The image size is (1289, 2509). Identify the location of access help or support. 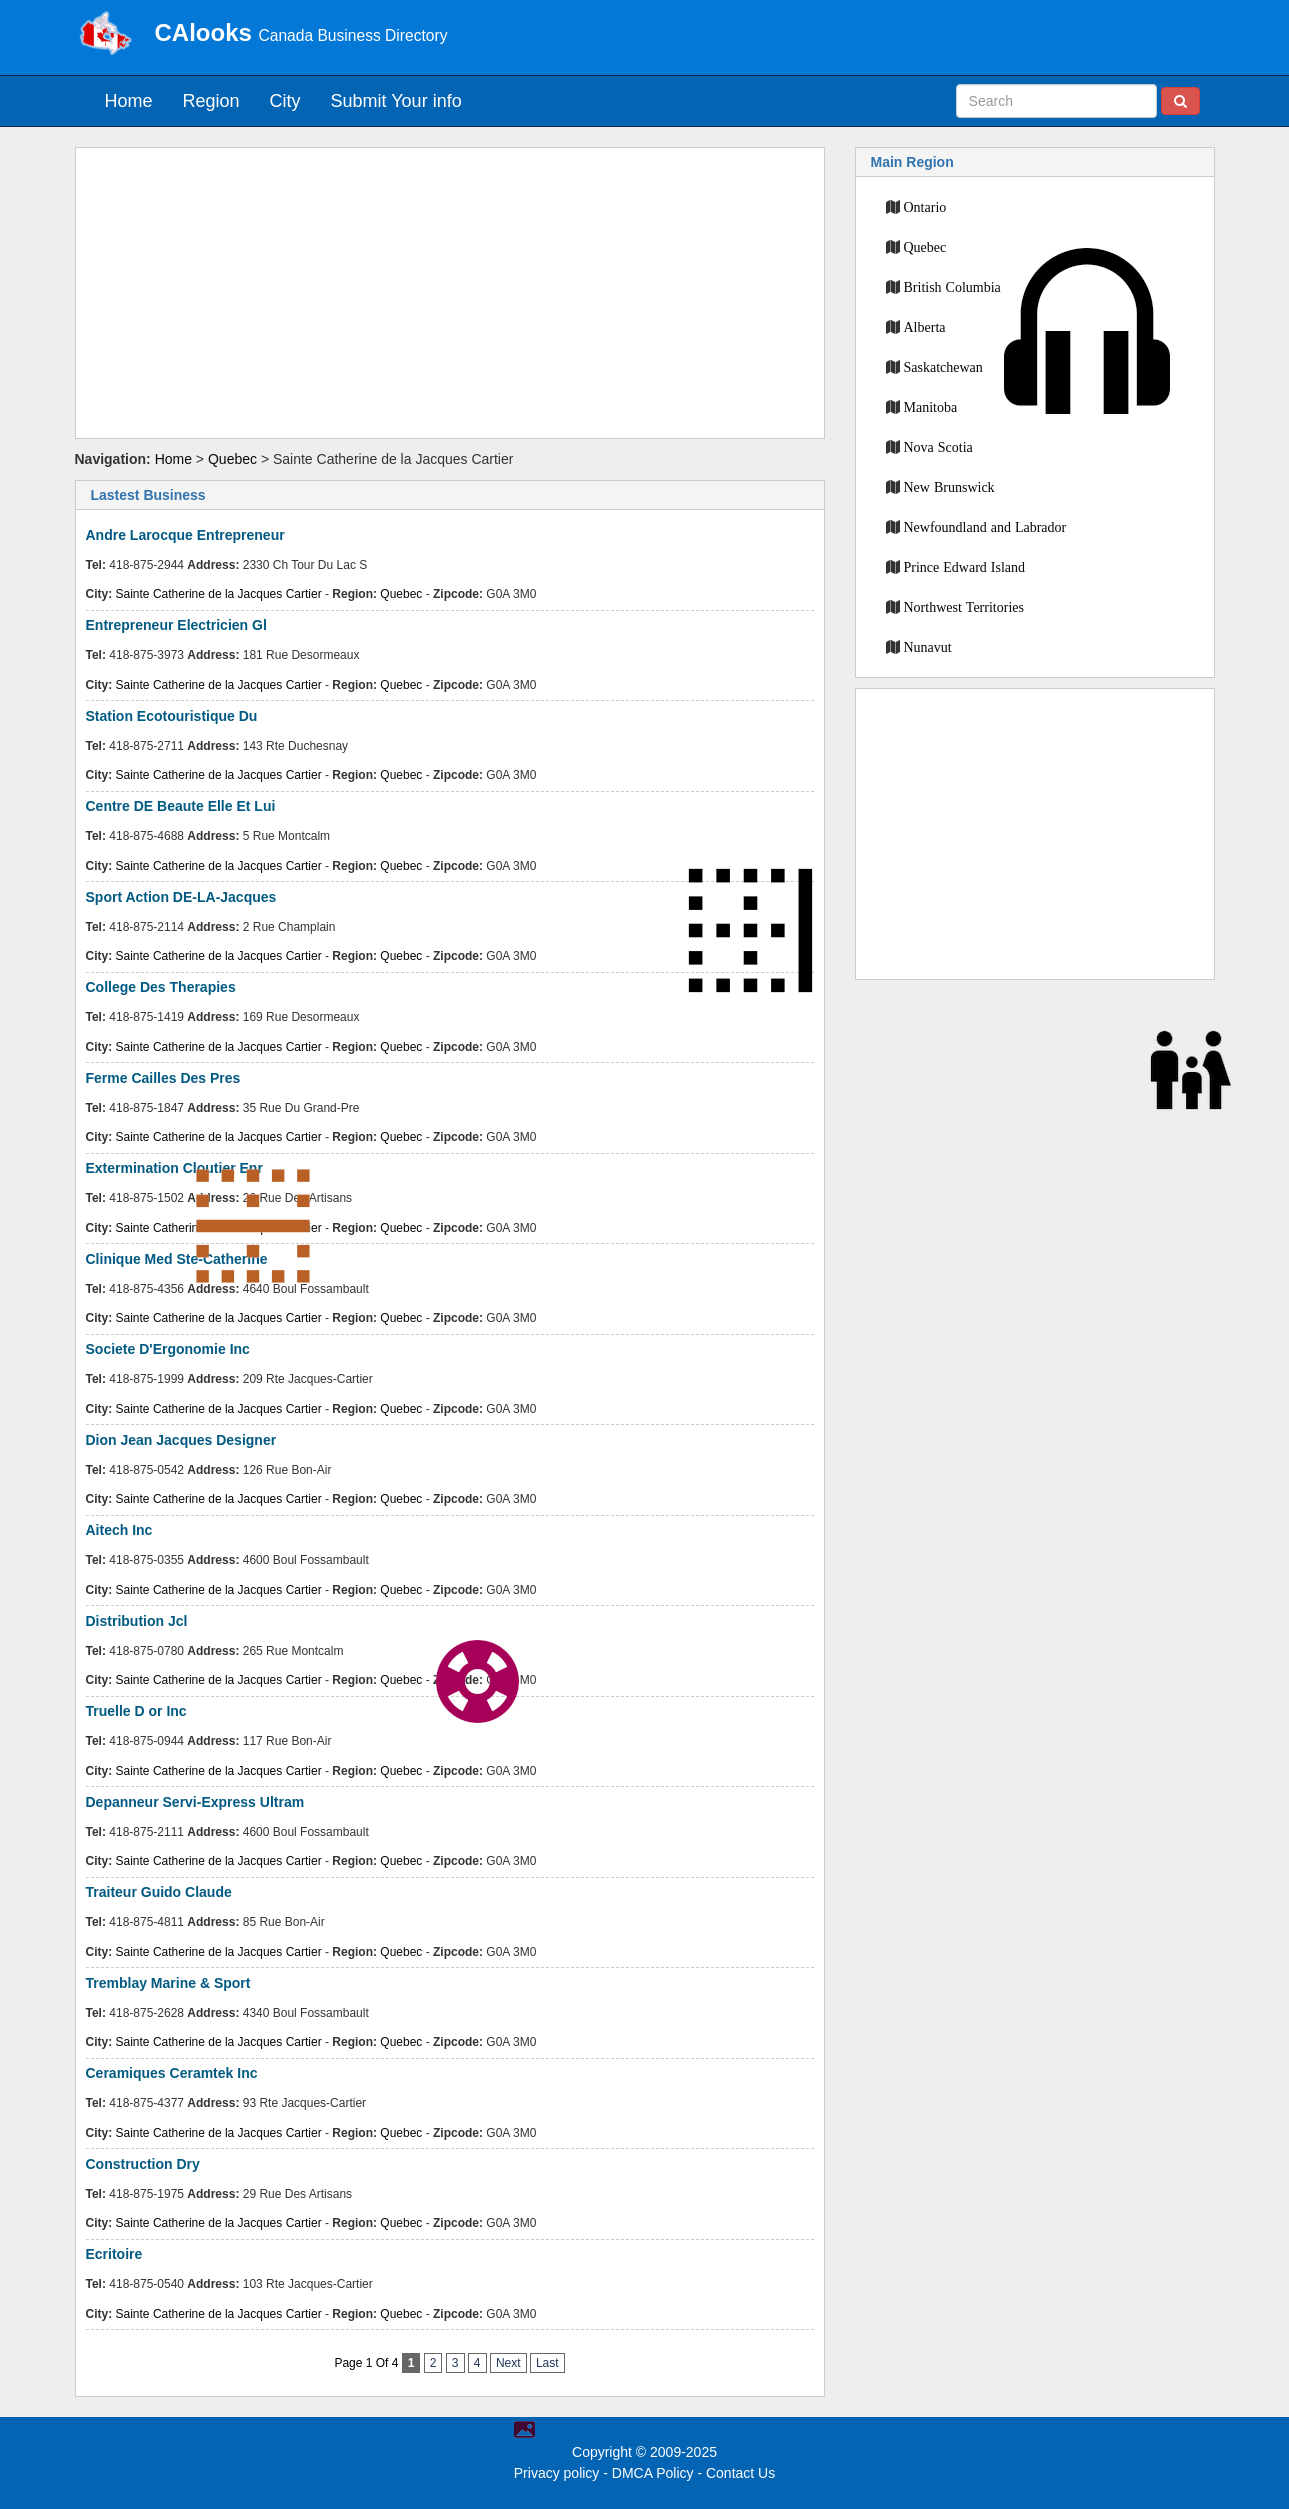
(477, 1681).